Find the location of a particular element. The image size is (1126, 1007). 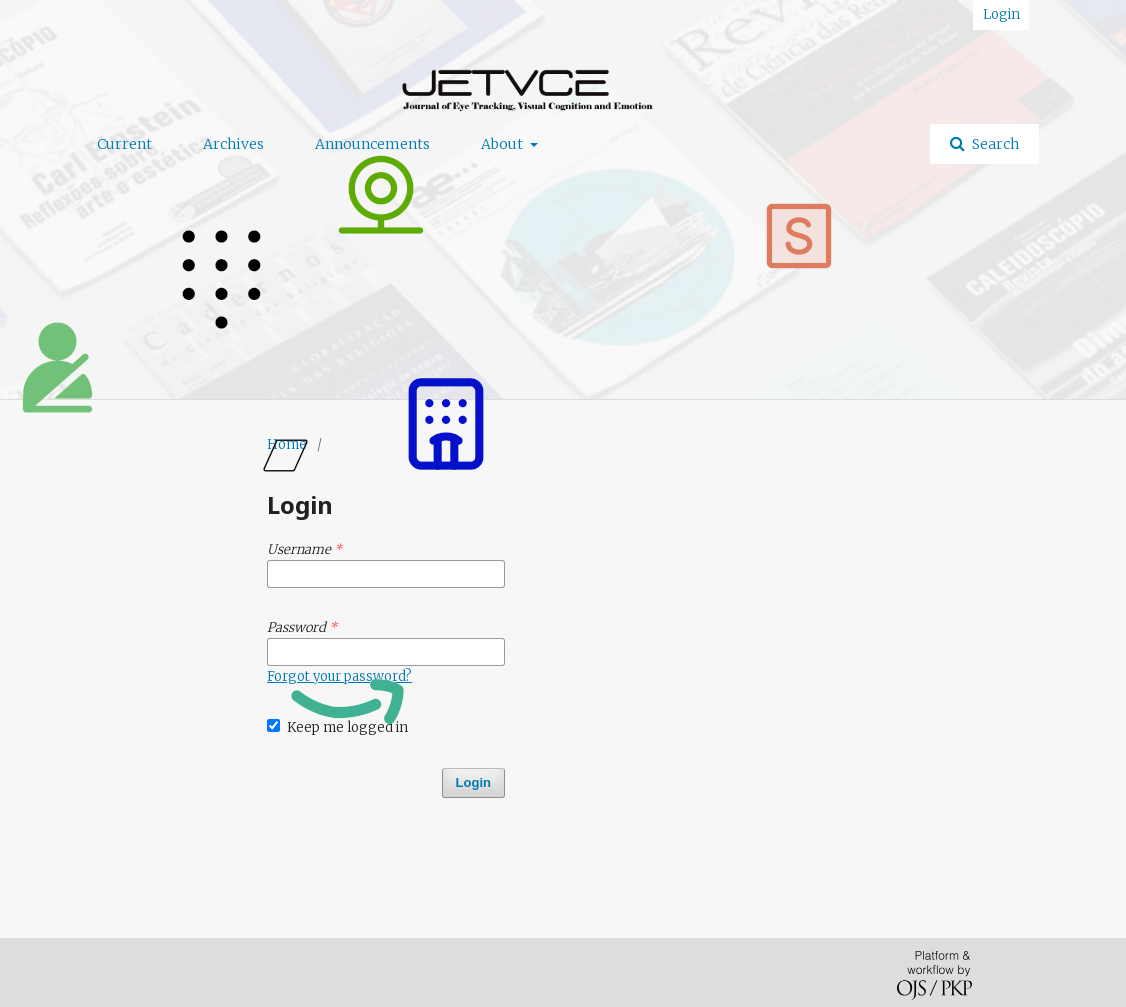

open the numeric keypad is located at coordinates (221, 277).